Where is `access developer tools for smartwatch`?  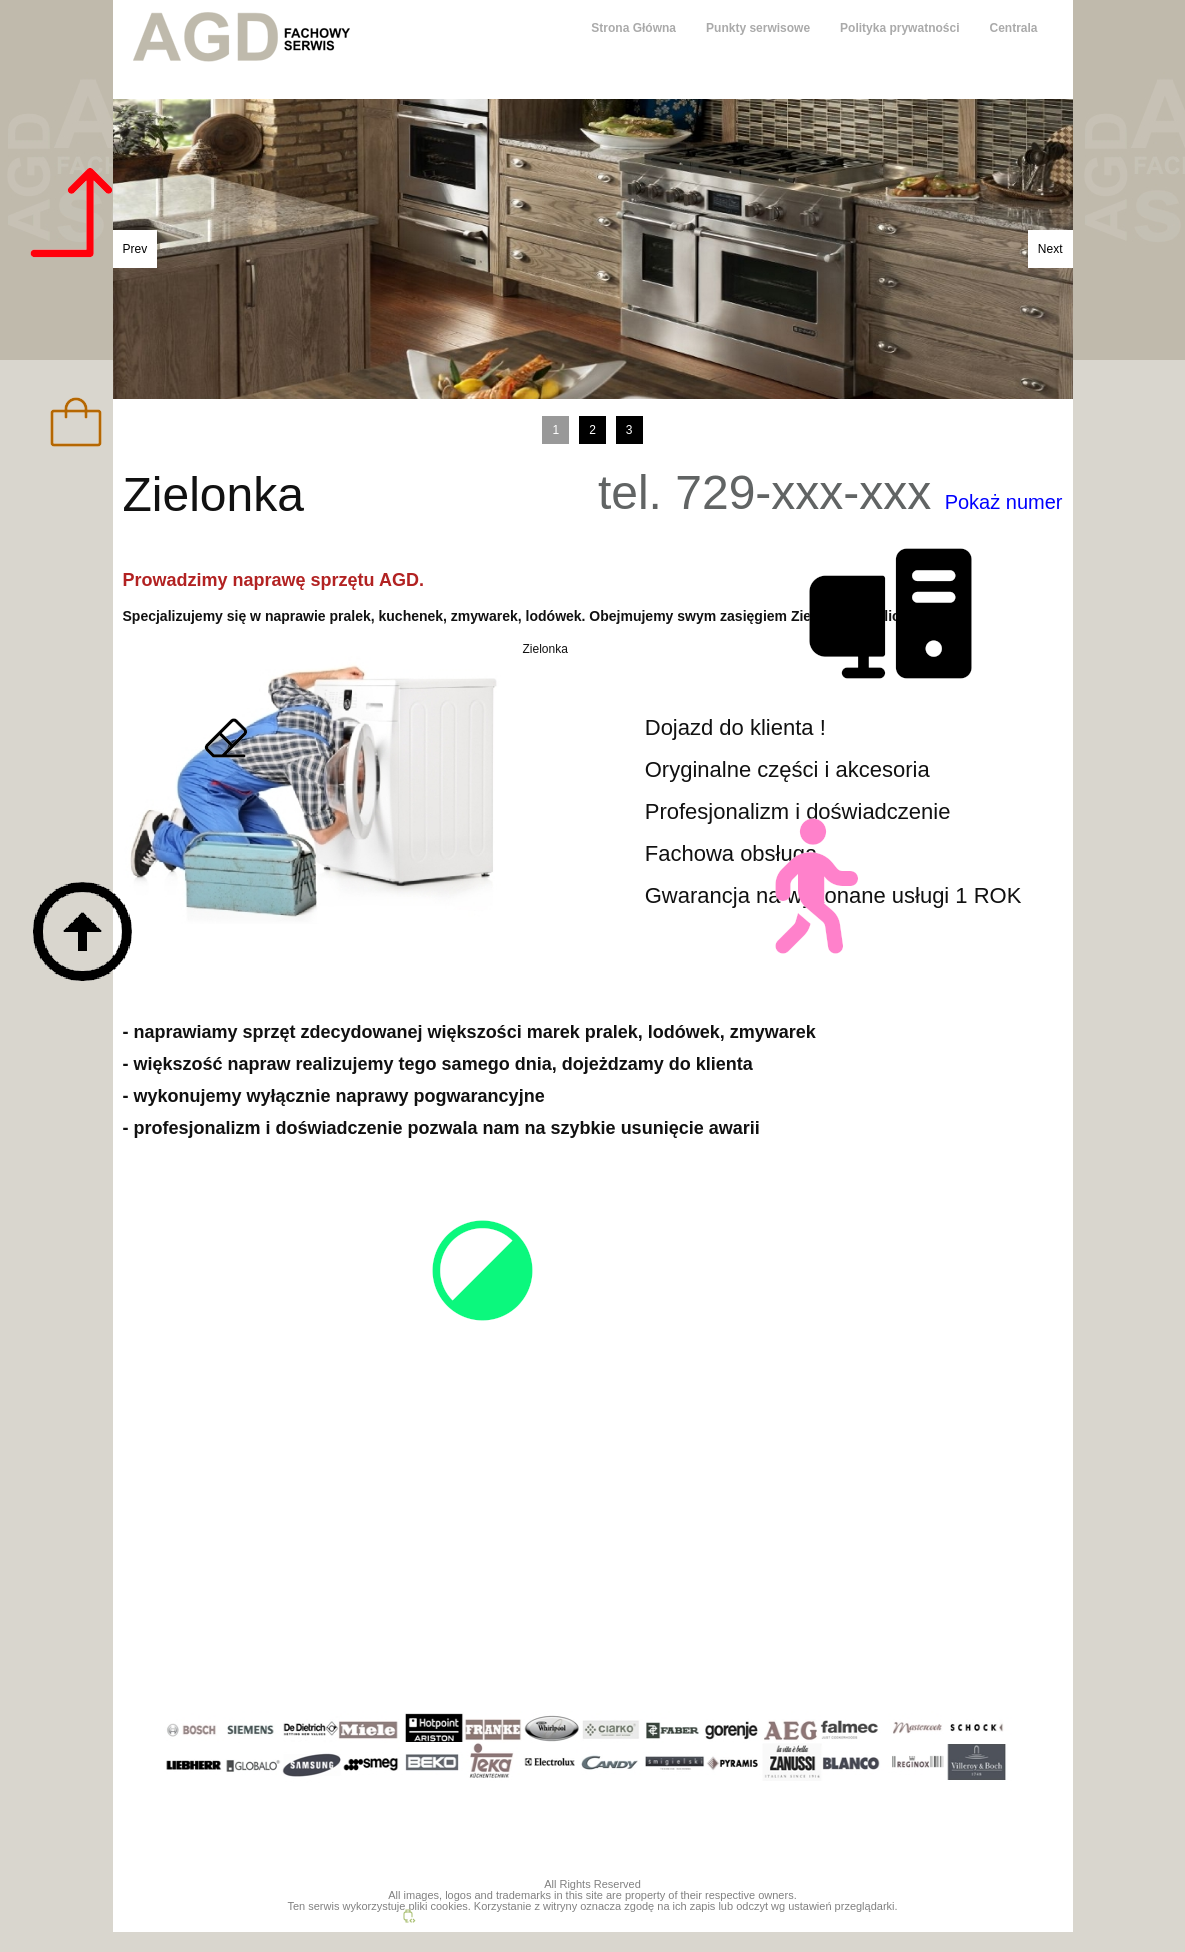
access developer tools for smartwatch is located at coordinates (408, 1916).